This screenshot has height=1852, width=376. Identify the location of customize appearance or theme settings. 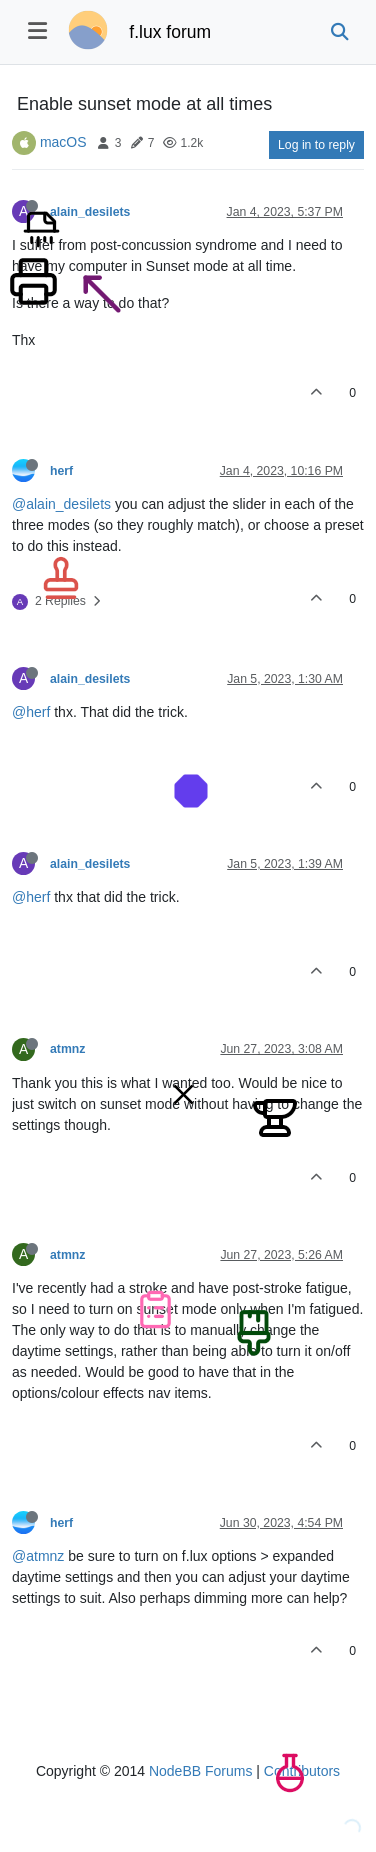
(254, 1333).